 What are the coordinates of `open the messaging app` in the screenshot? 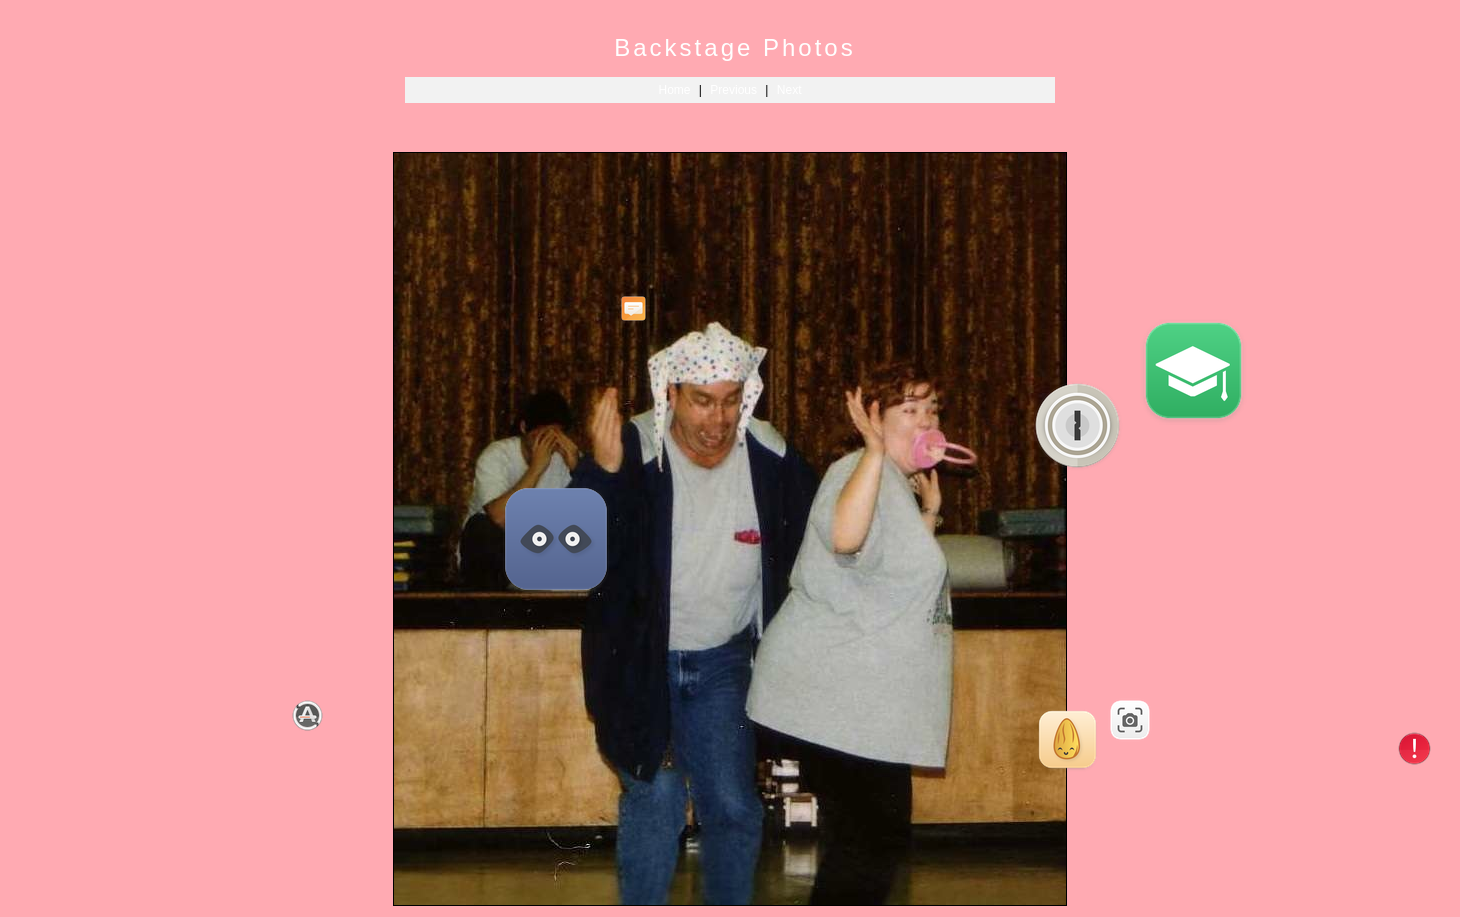 It's located at (633, 308).